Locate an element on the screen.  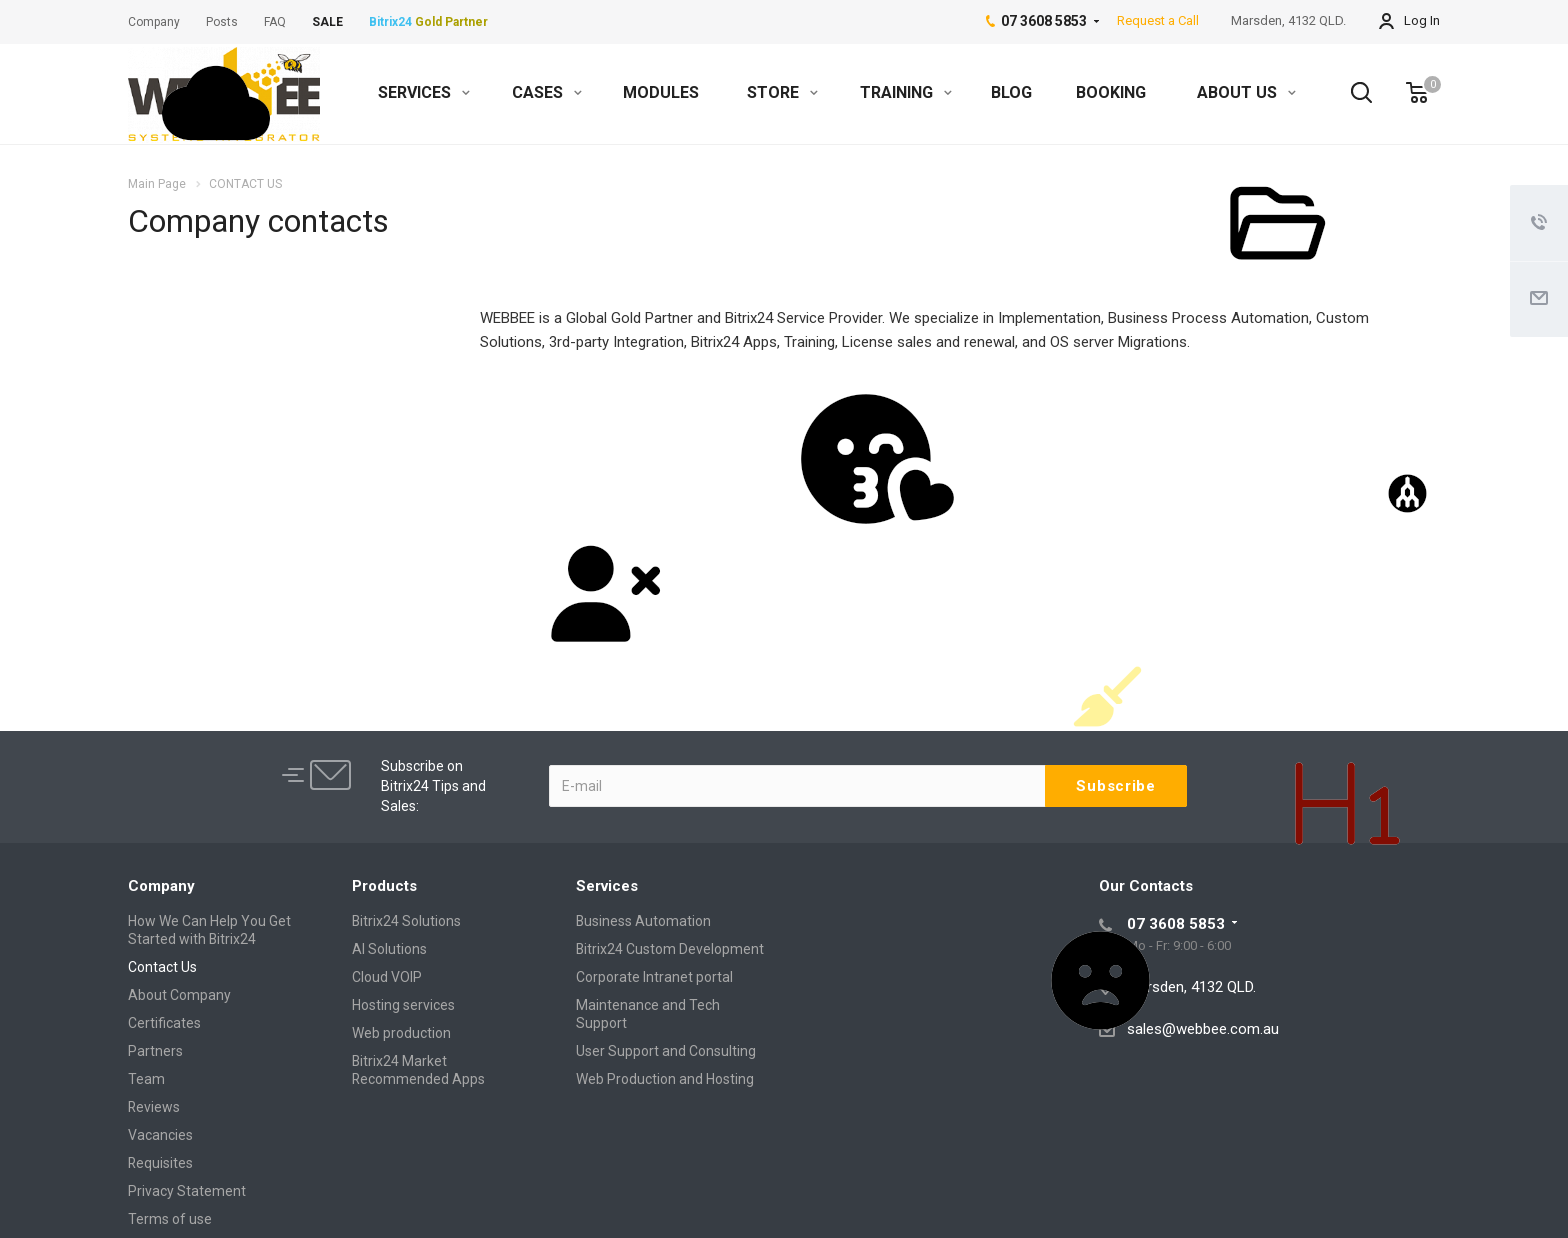
megaport brand logo is located at coordinates (1407, 493).